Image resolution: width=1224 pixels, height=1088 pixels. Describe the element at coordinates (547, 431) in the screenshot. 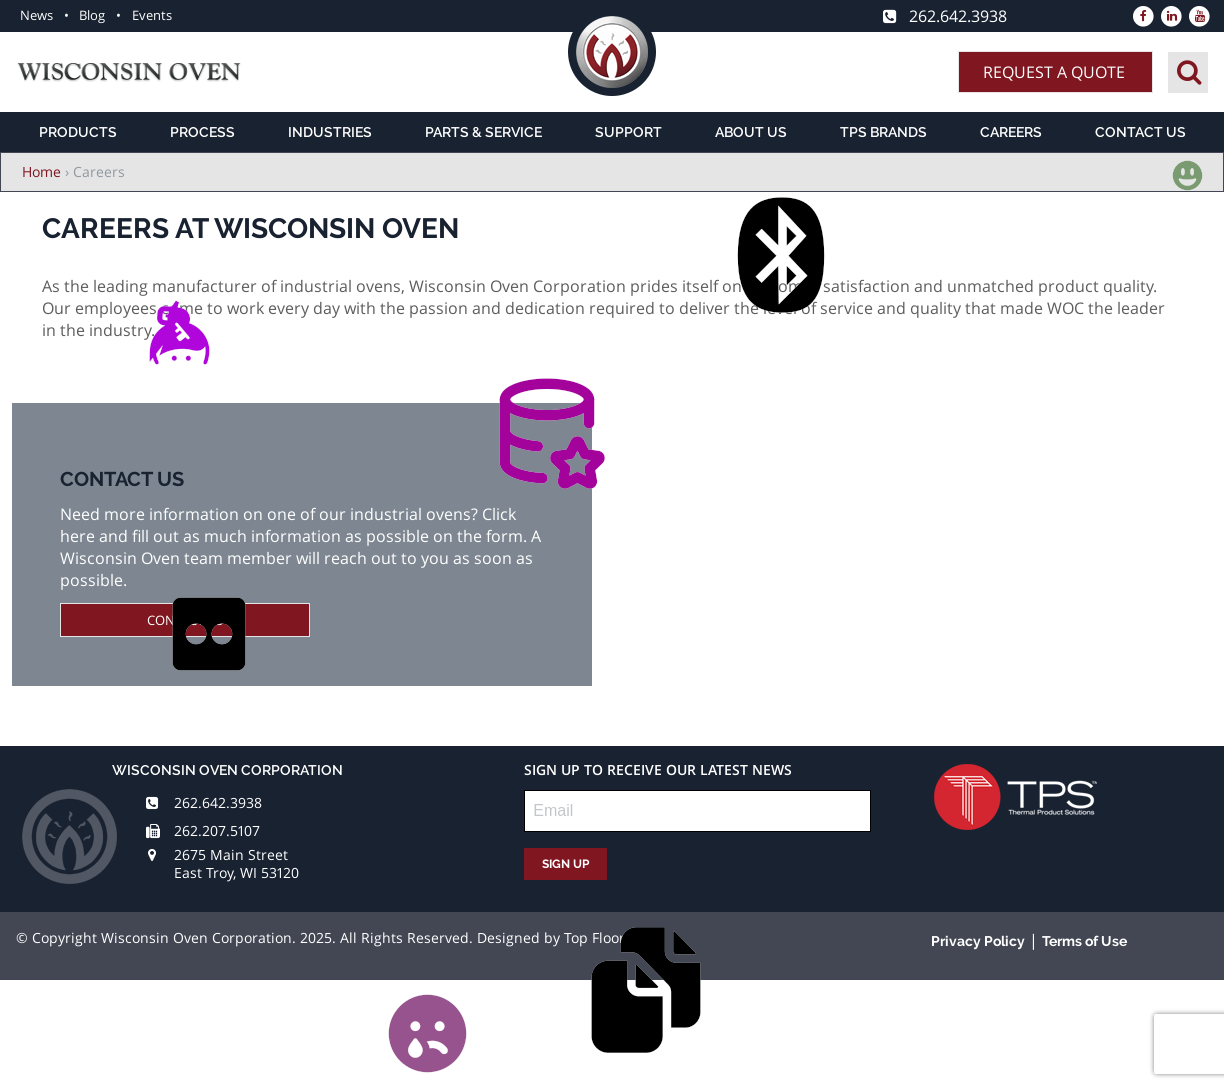

I see `mark a database as a favorite` at that location.